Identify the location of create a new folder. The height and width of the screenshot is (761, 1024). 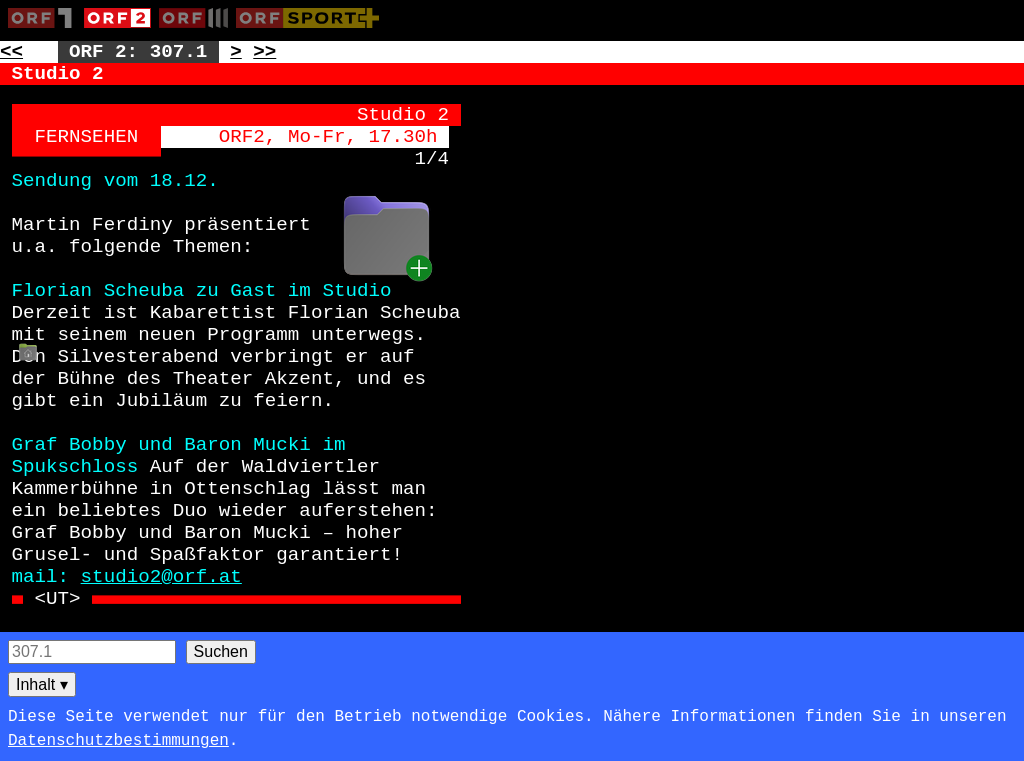
(386, 235).